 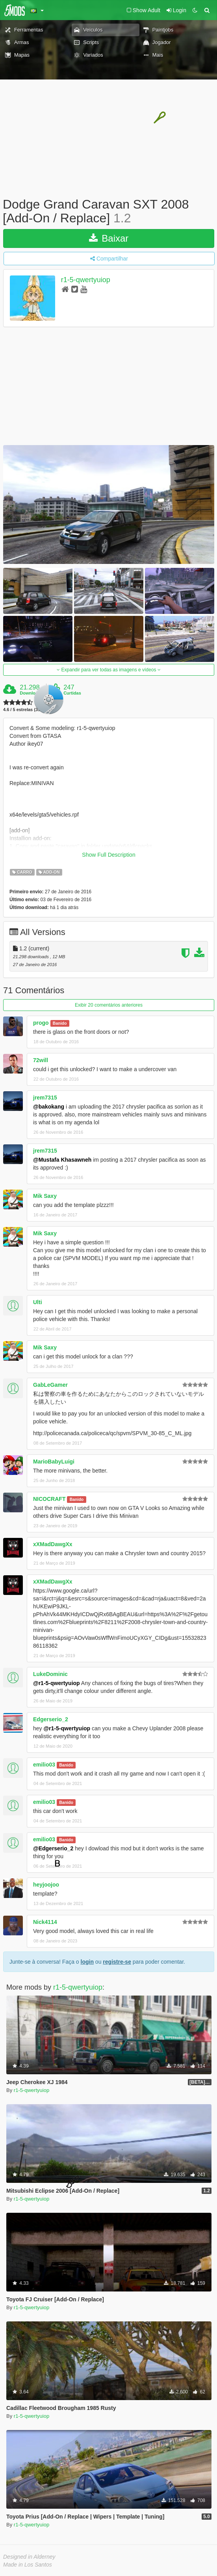 I want to click on access sewing or crafting tools, so click(x=160, y=117).